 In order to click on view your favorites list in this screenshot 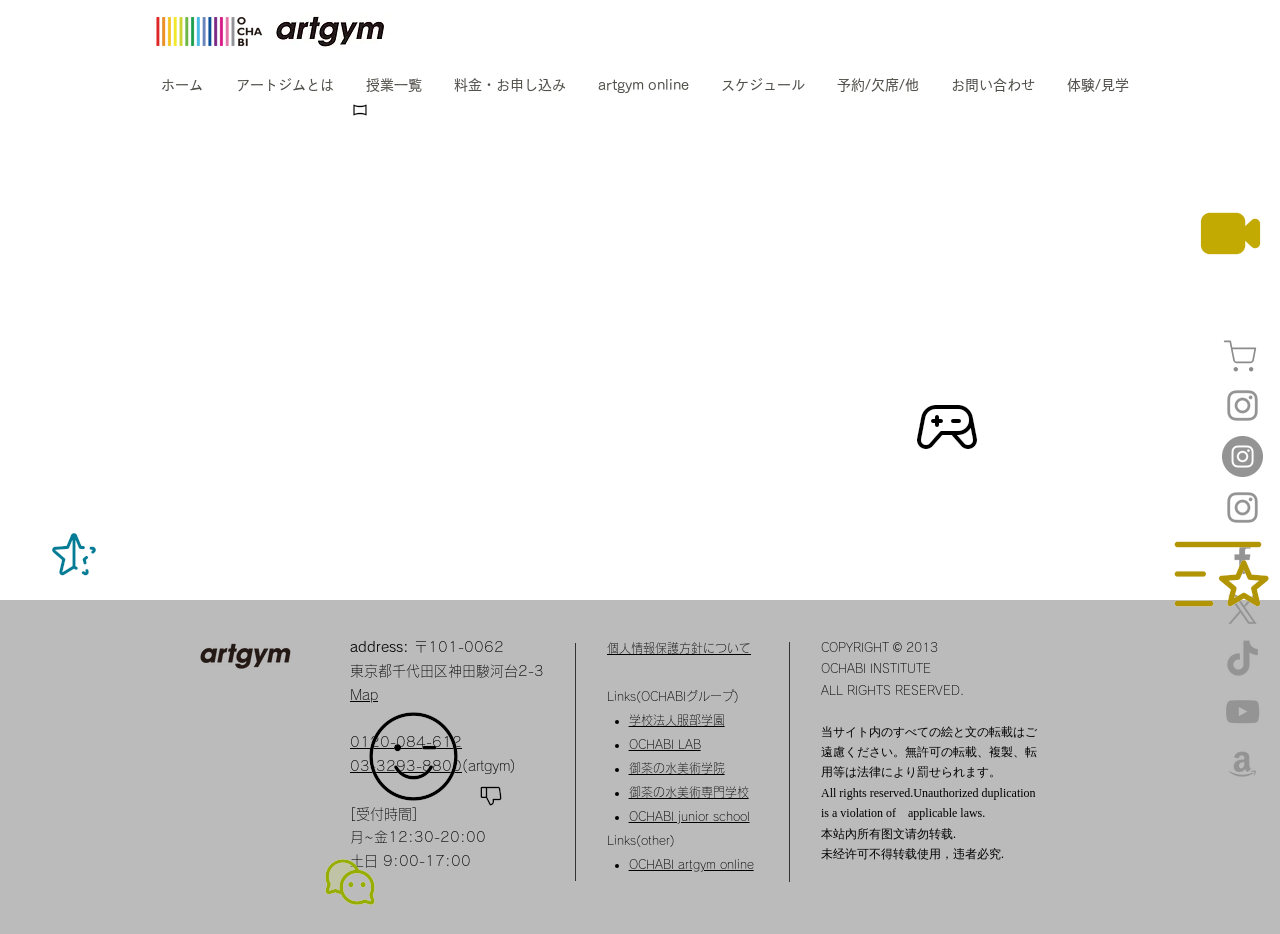, I will do `click(1218, 574)`.